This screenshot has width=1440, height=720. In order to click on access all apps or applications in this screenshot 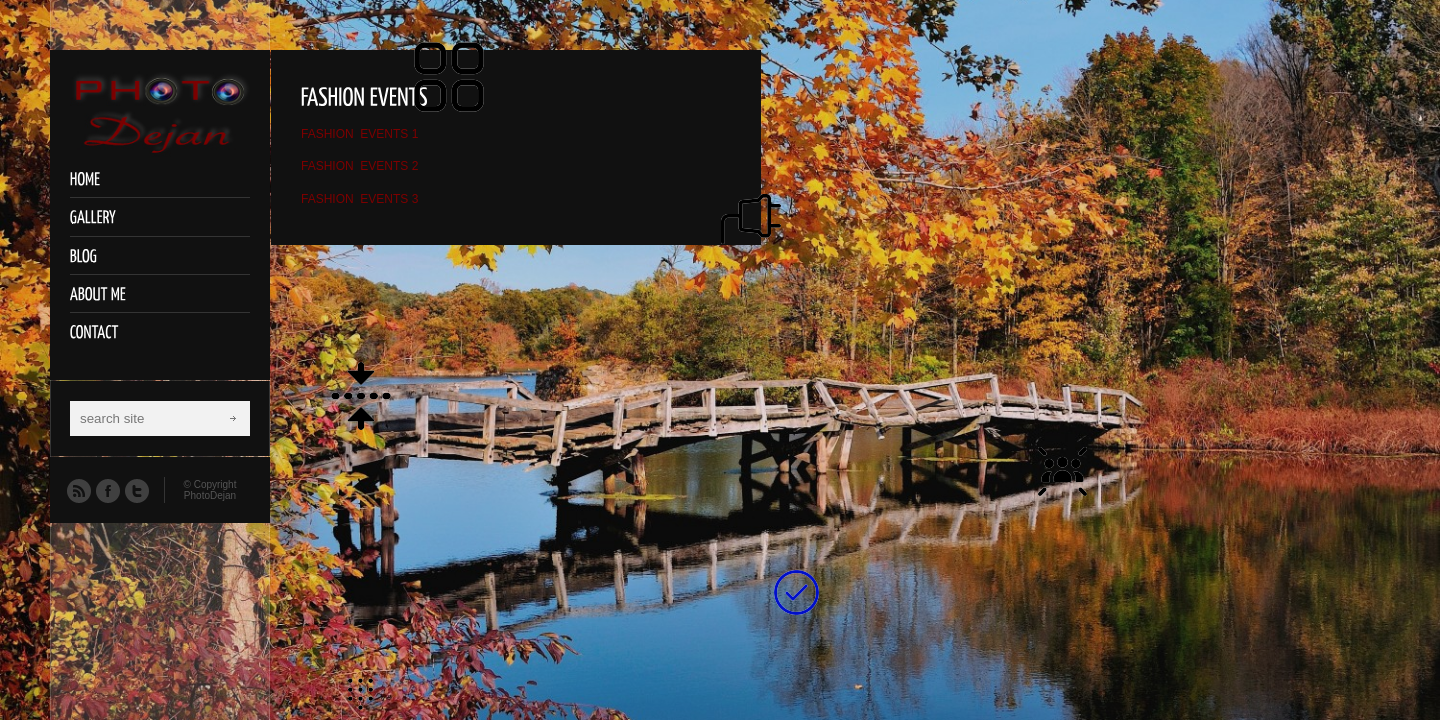, I will do `click(449, 77)`.